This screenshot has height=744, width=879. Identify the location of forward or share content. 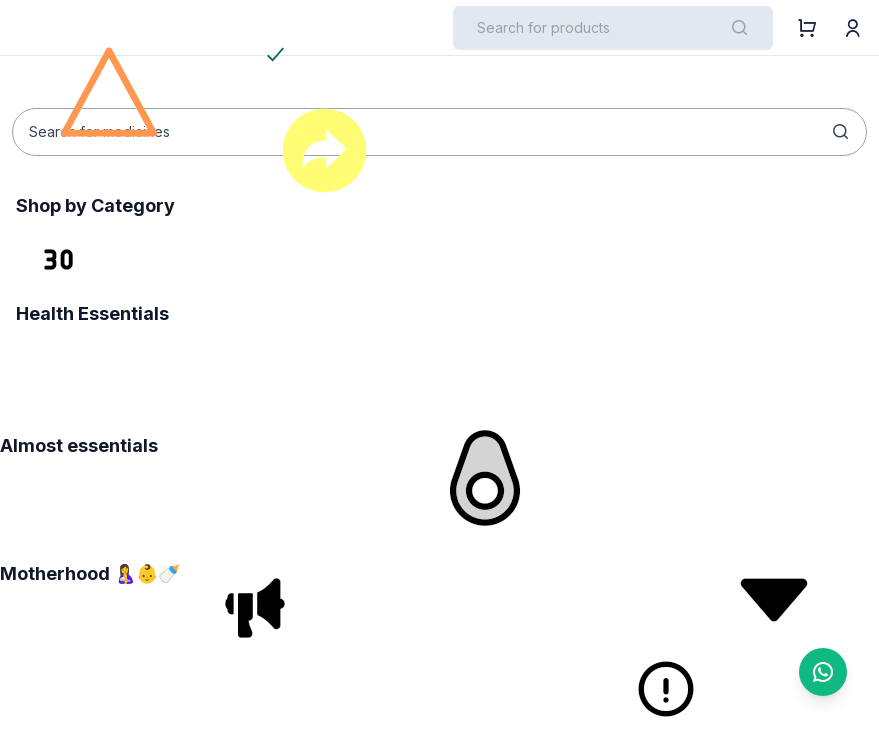
(324, 150).